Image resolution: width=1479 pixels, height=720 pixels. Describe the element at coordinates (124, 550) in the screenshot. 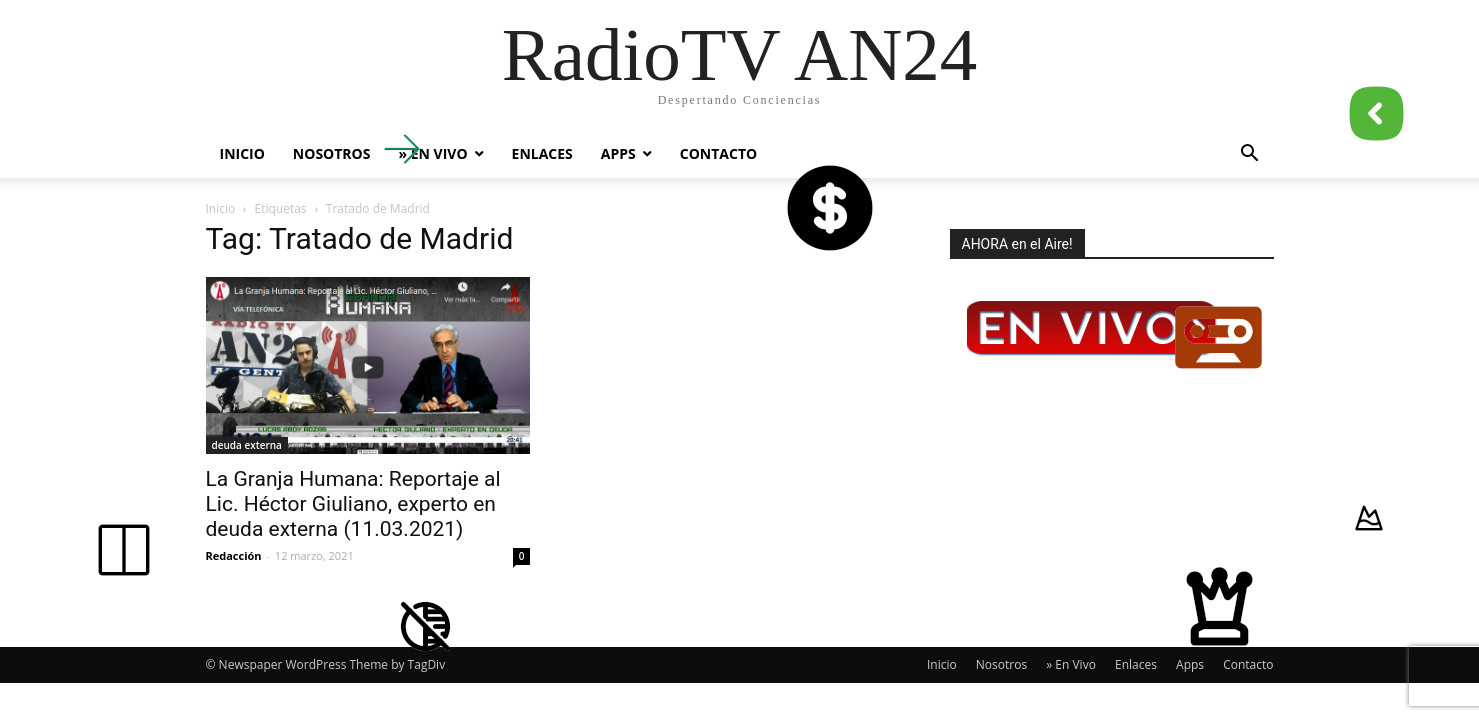

I see `split view horizontally into two panels` at that location.